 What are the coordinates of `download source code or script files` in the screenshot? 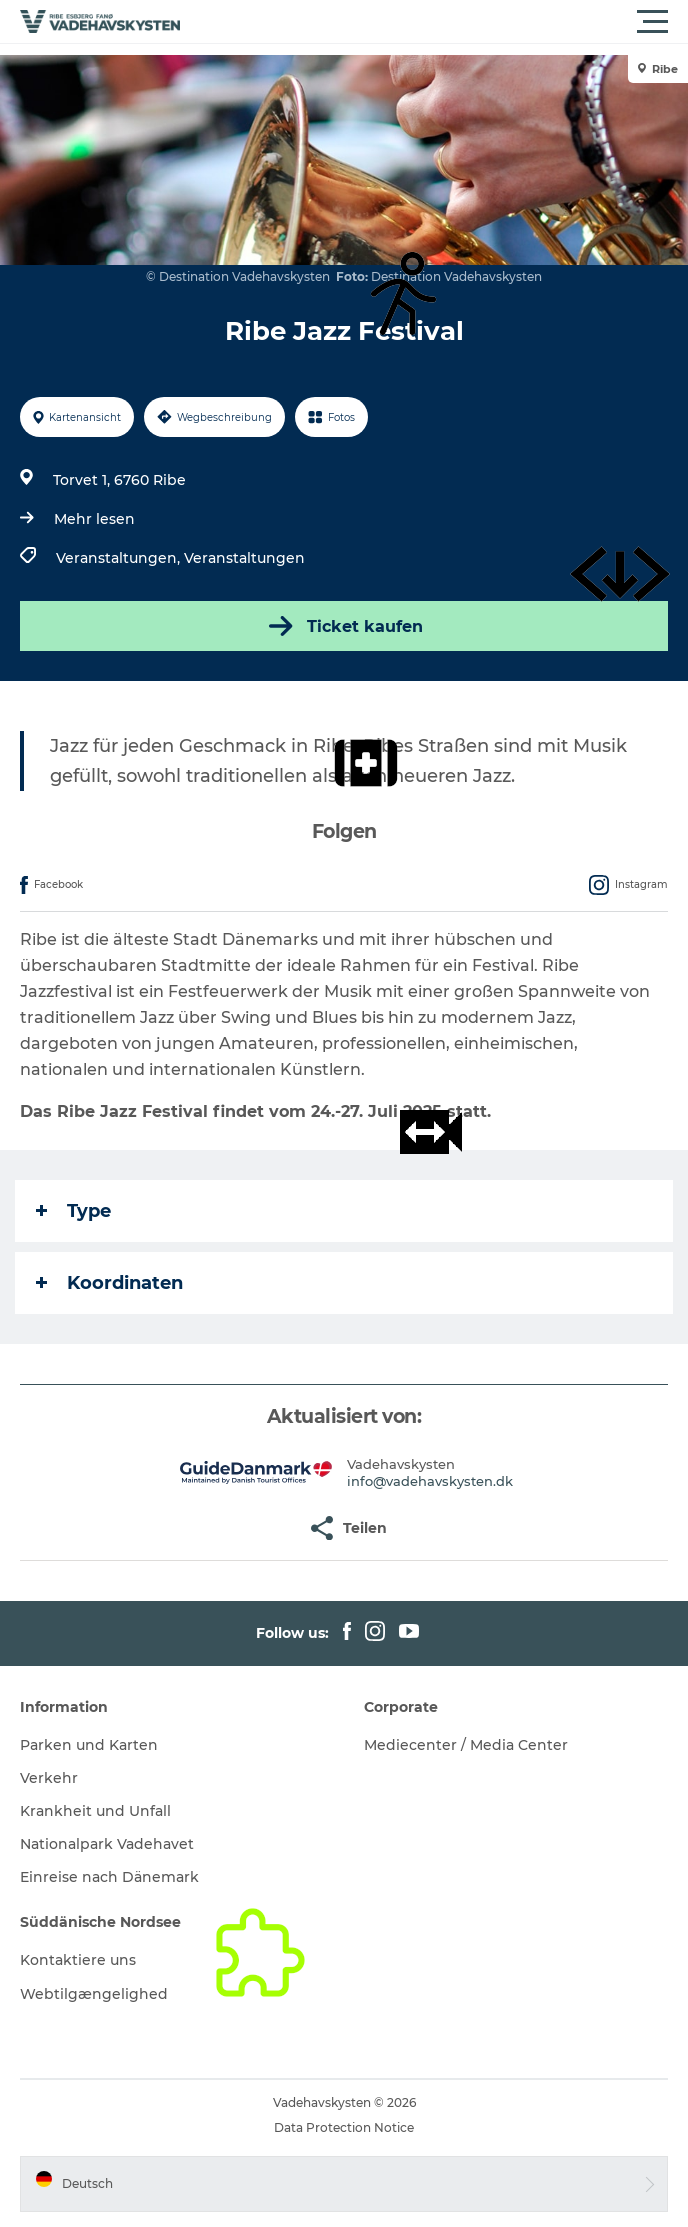 It's located at (620, 574).